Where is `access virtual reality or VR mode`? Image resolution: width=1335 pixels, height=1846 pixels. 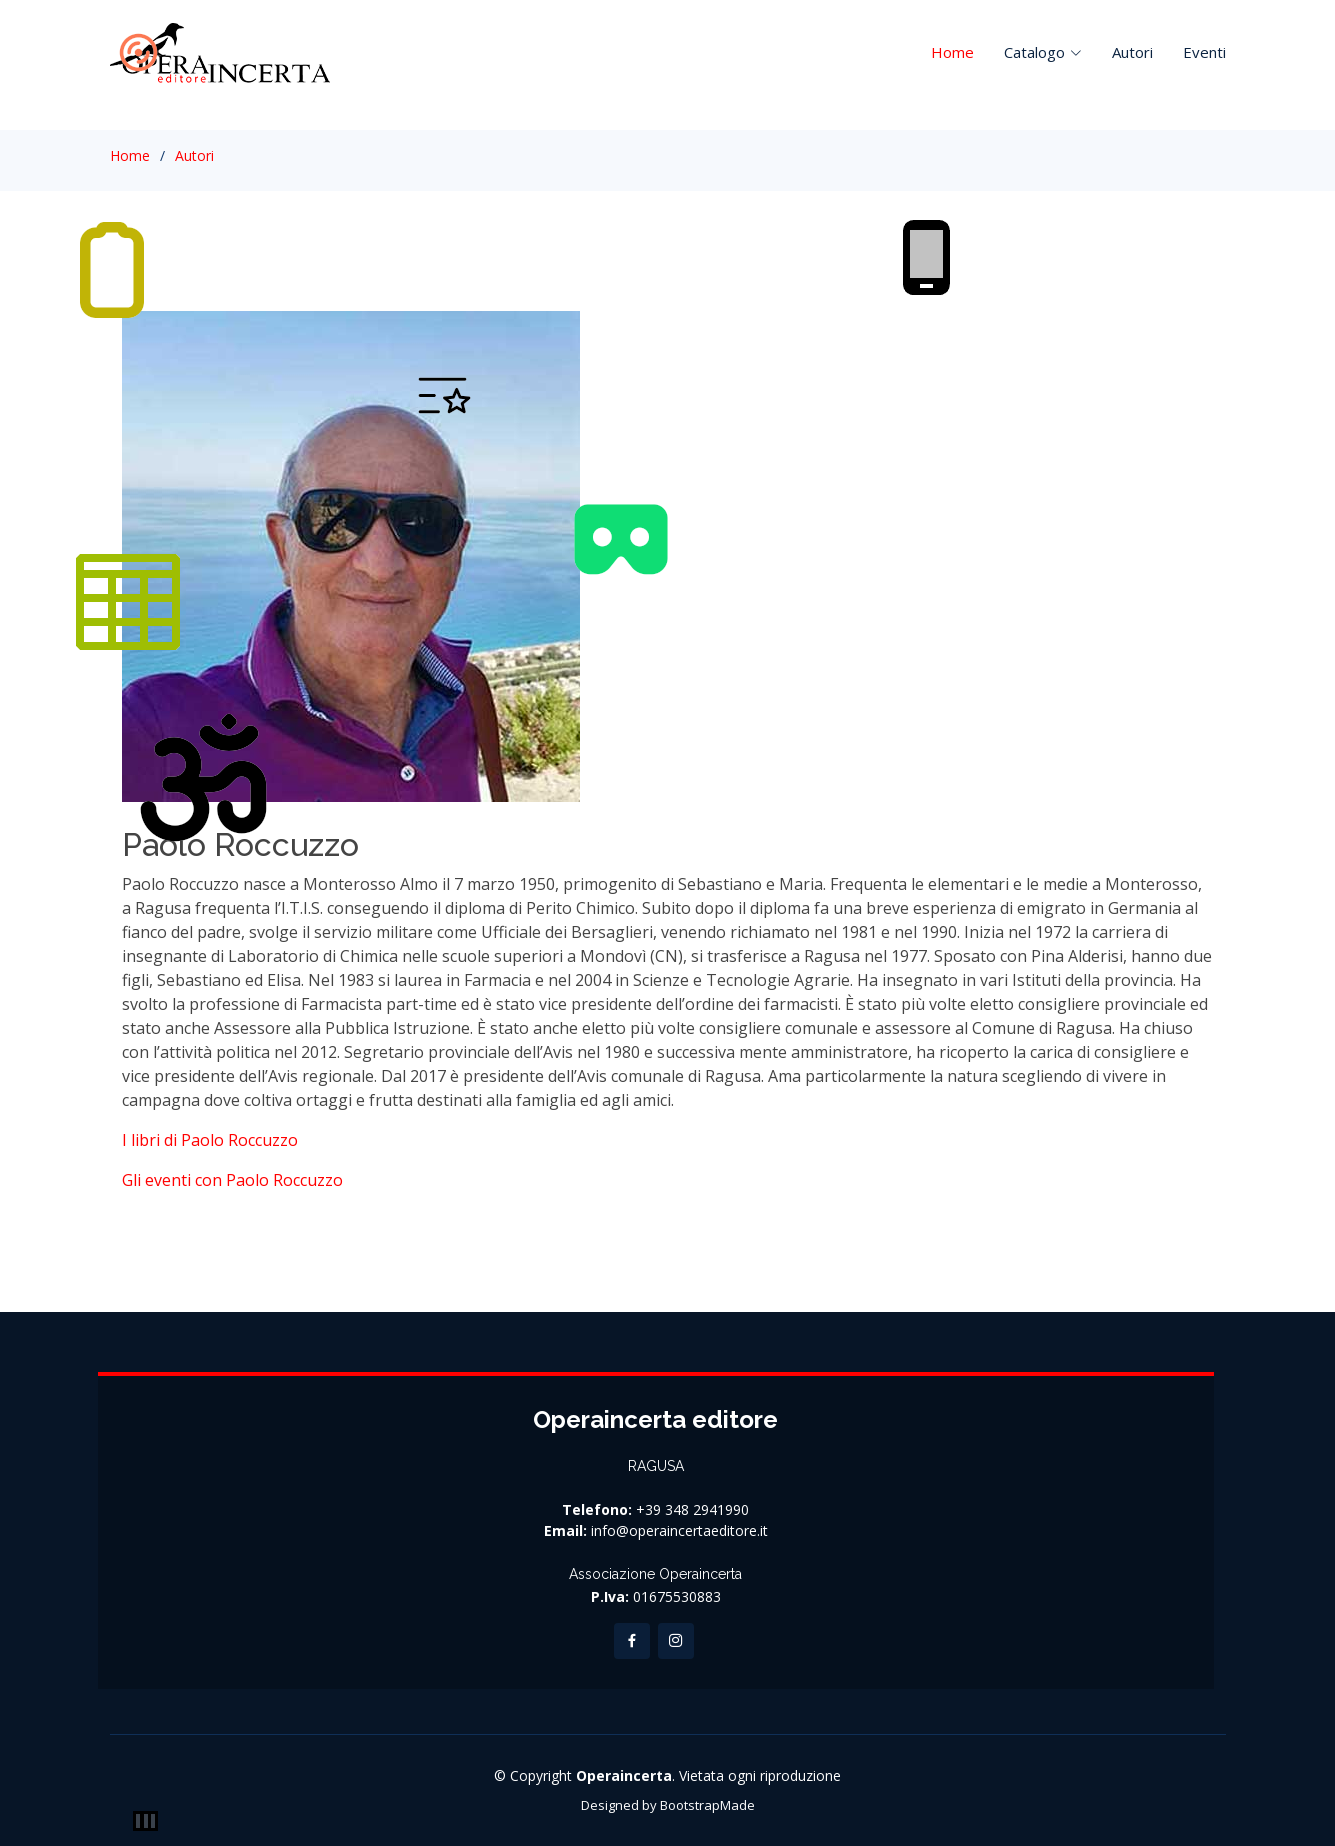 access virtual reality or VR mode is located at coordinates (621, 537).